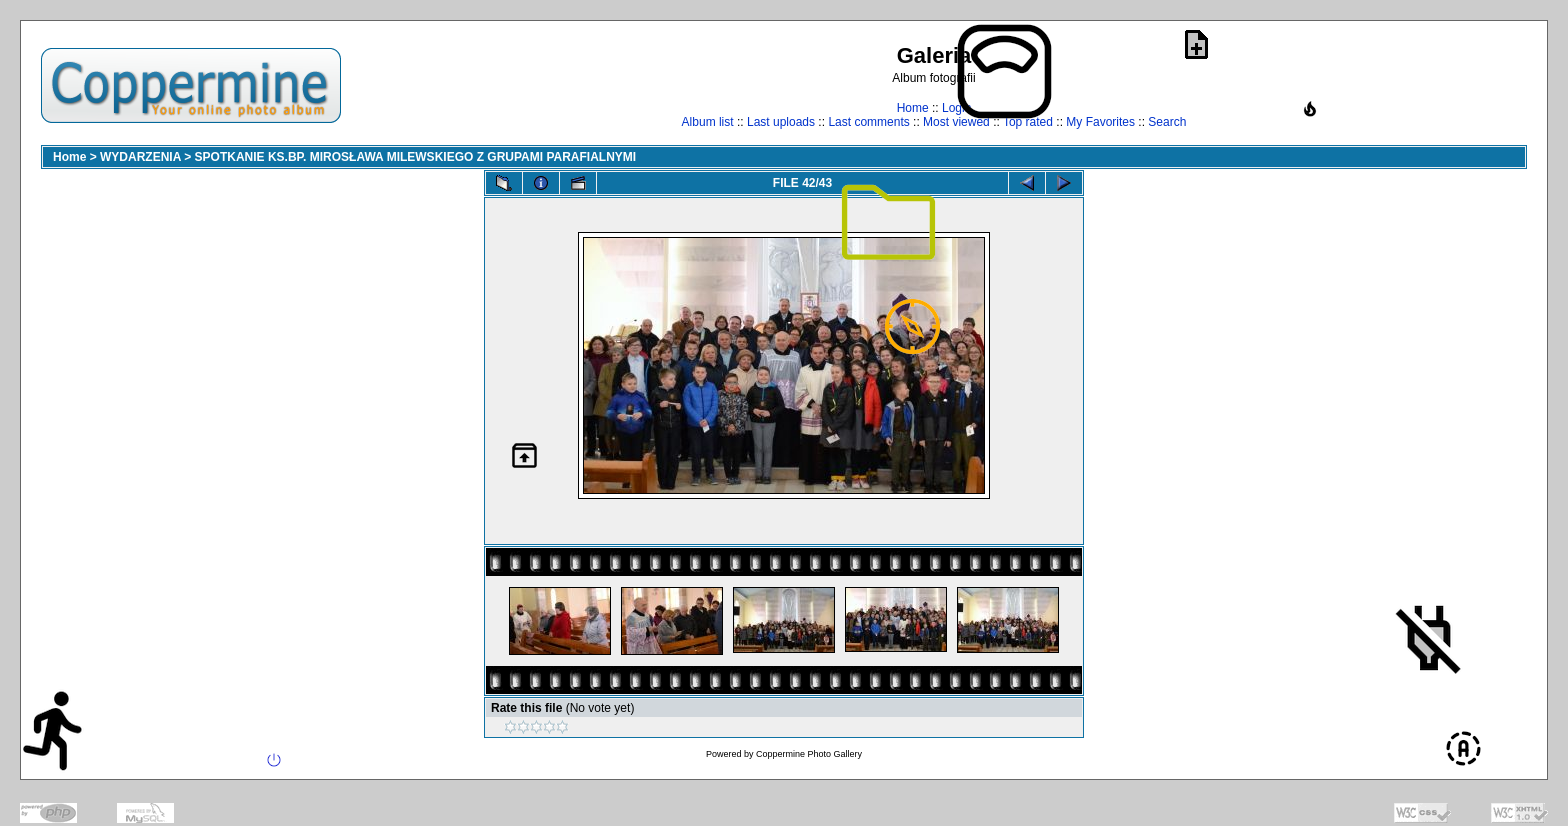 The height and width of the screenshot is (826, 1568). Describe the element at coordinates (1004, 71) in the screenshot. I see `view weight or measurement data` at that location.